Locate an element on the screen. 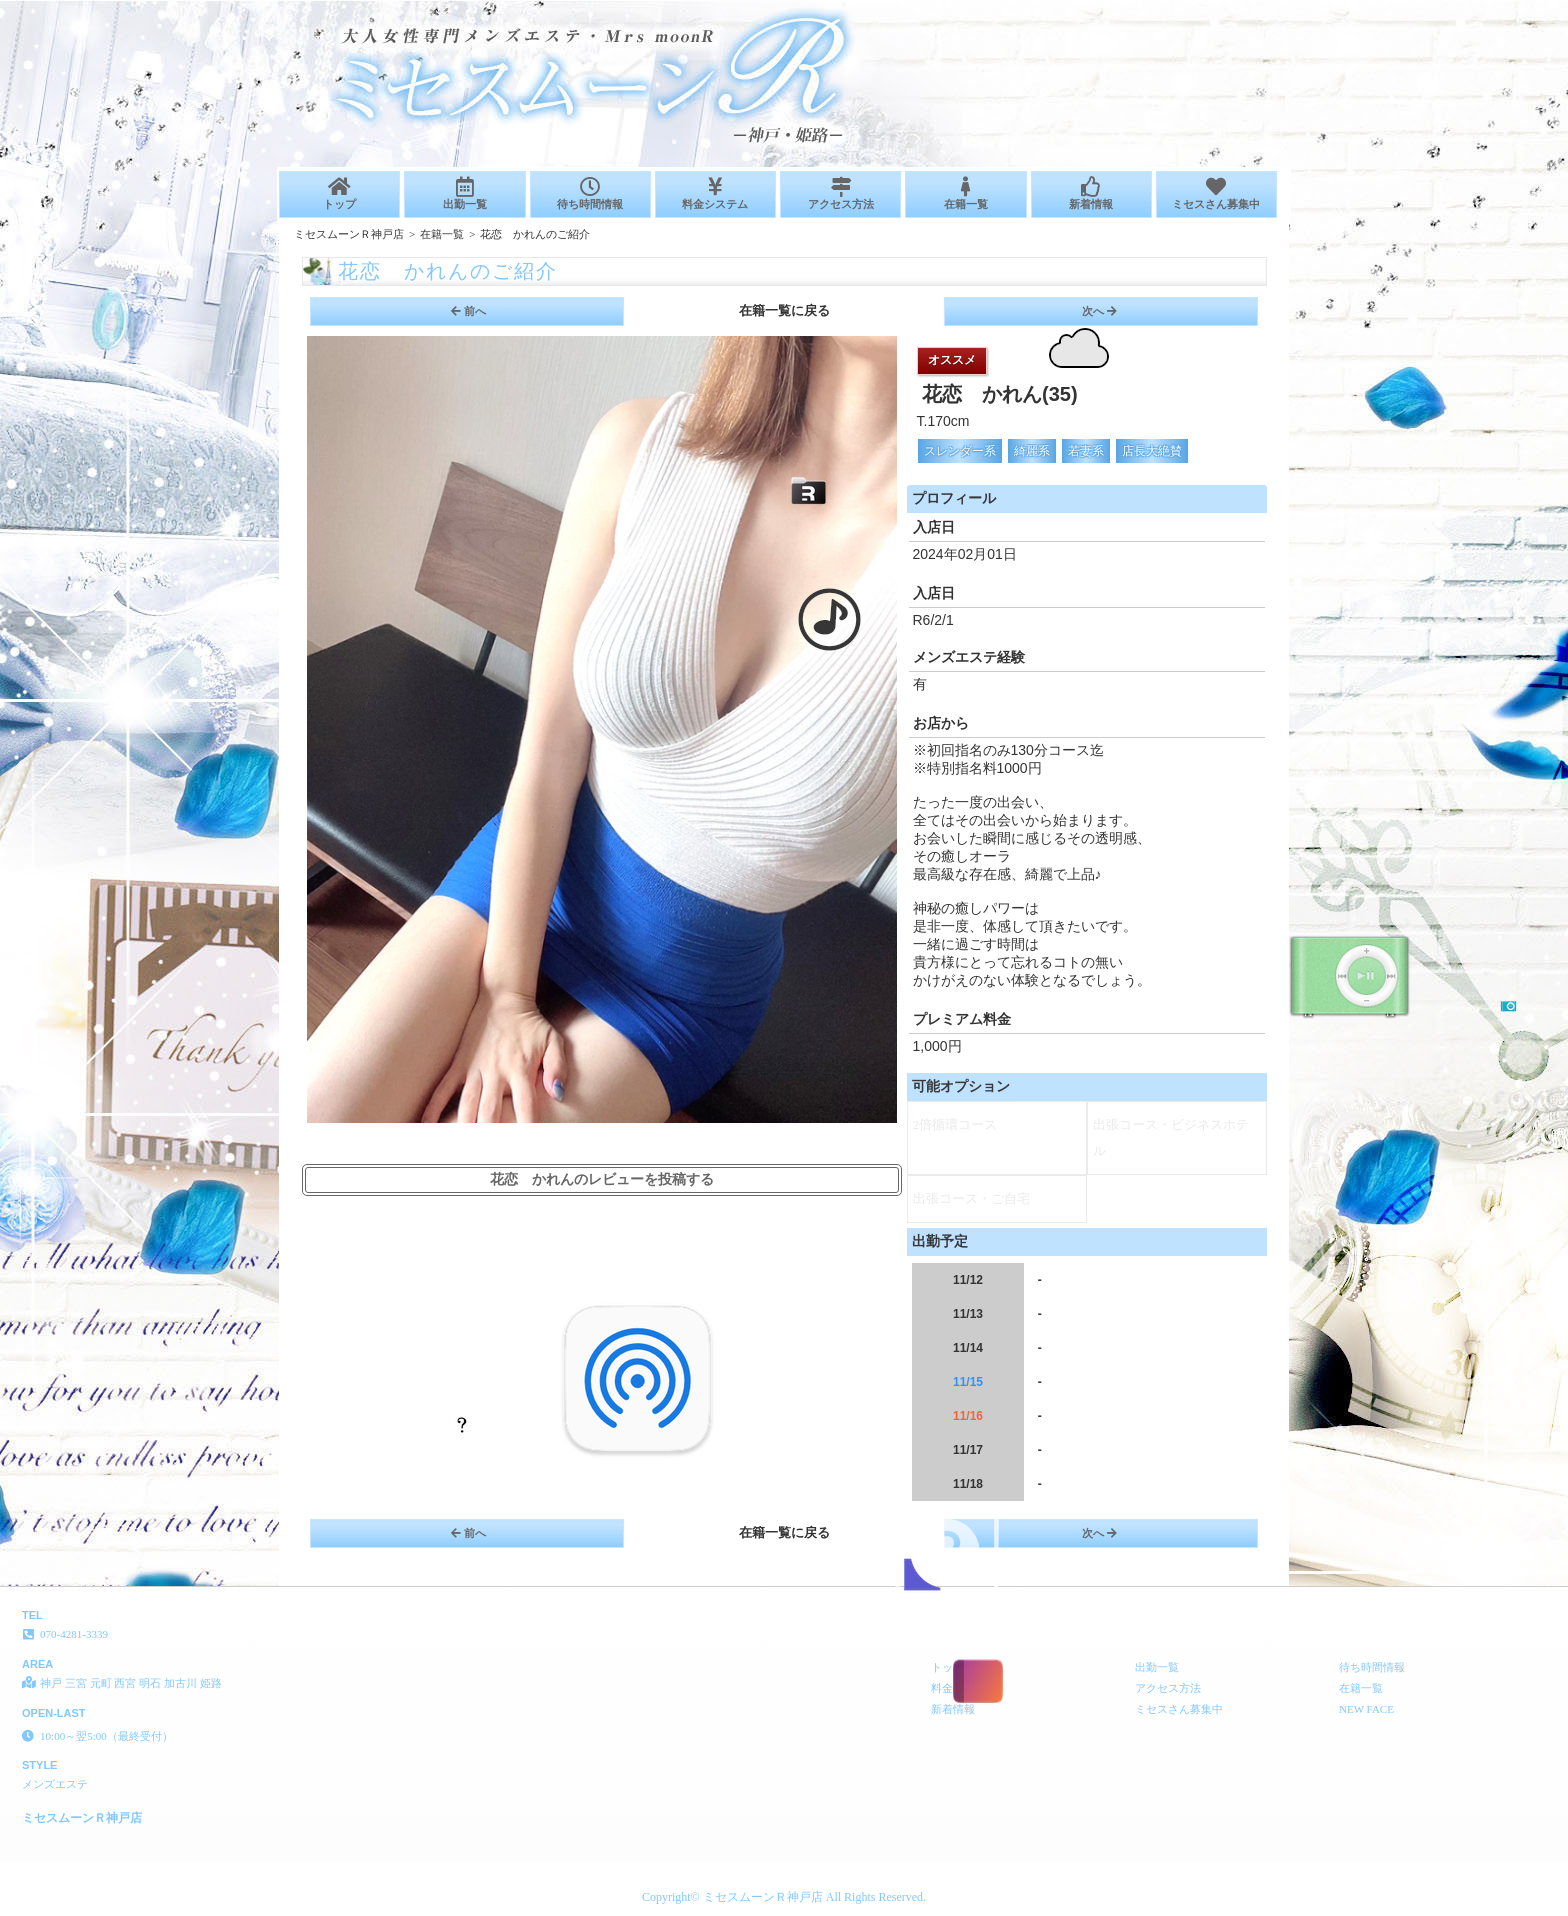 The height and width of the screenshot is (1916, 1568). open AirDrop to share files wirelessly is located at coordinates (637, 1378).